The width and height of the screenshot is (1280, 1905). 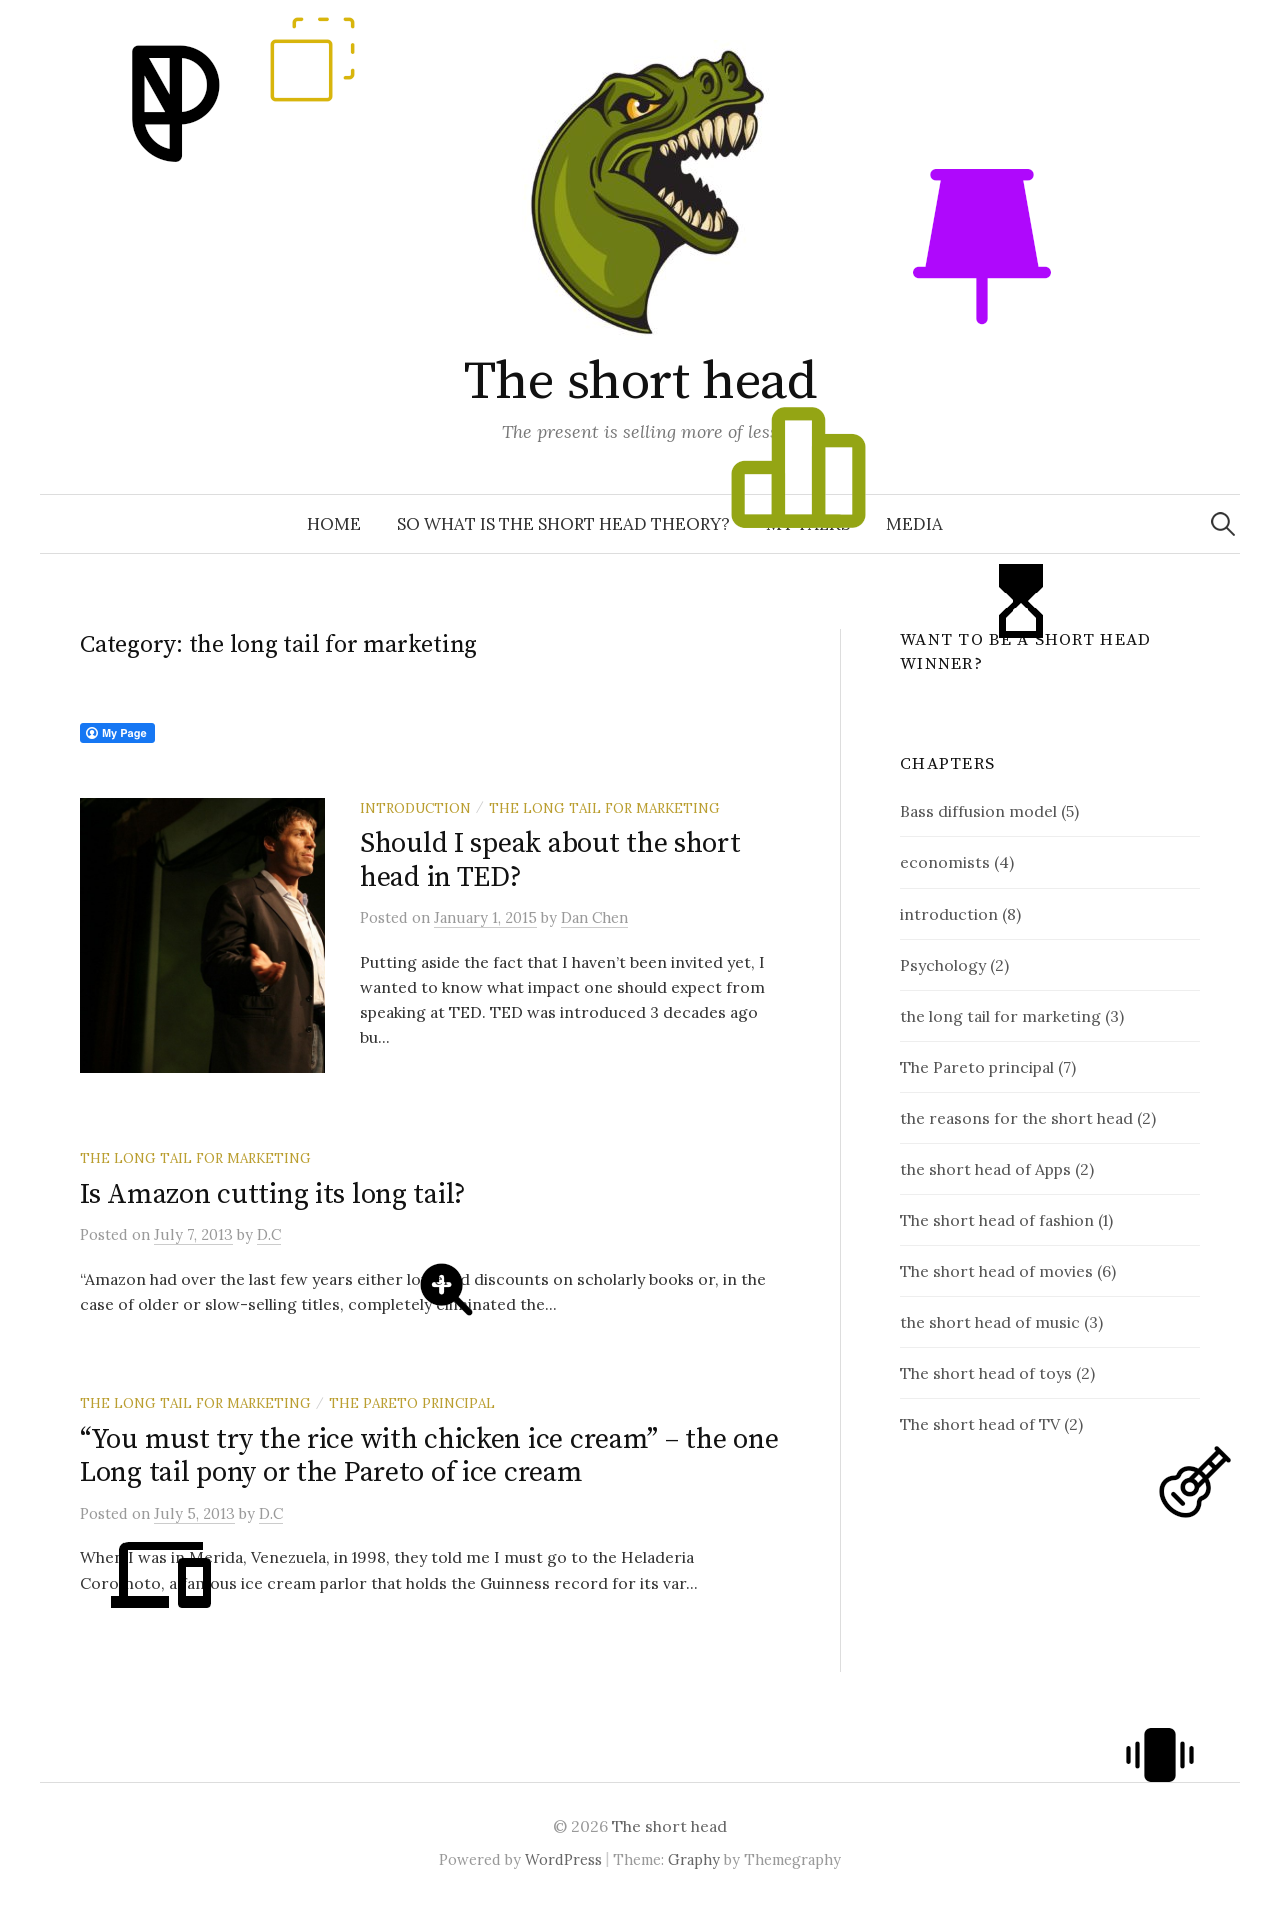 What do you see at coordinates (982, 238) in the screenshot?
I see `pin an item to keep it visible` at bounding box center [982, 238].